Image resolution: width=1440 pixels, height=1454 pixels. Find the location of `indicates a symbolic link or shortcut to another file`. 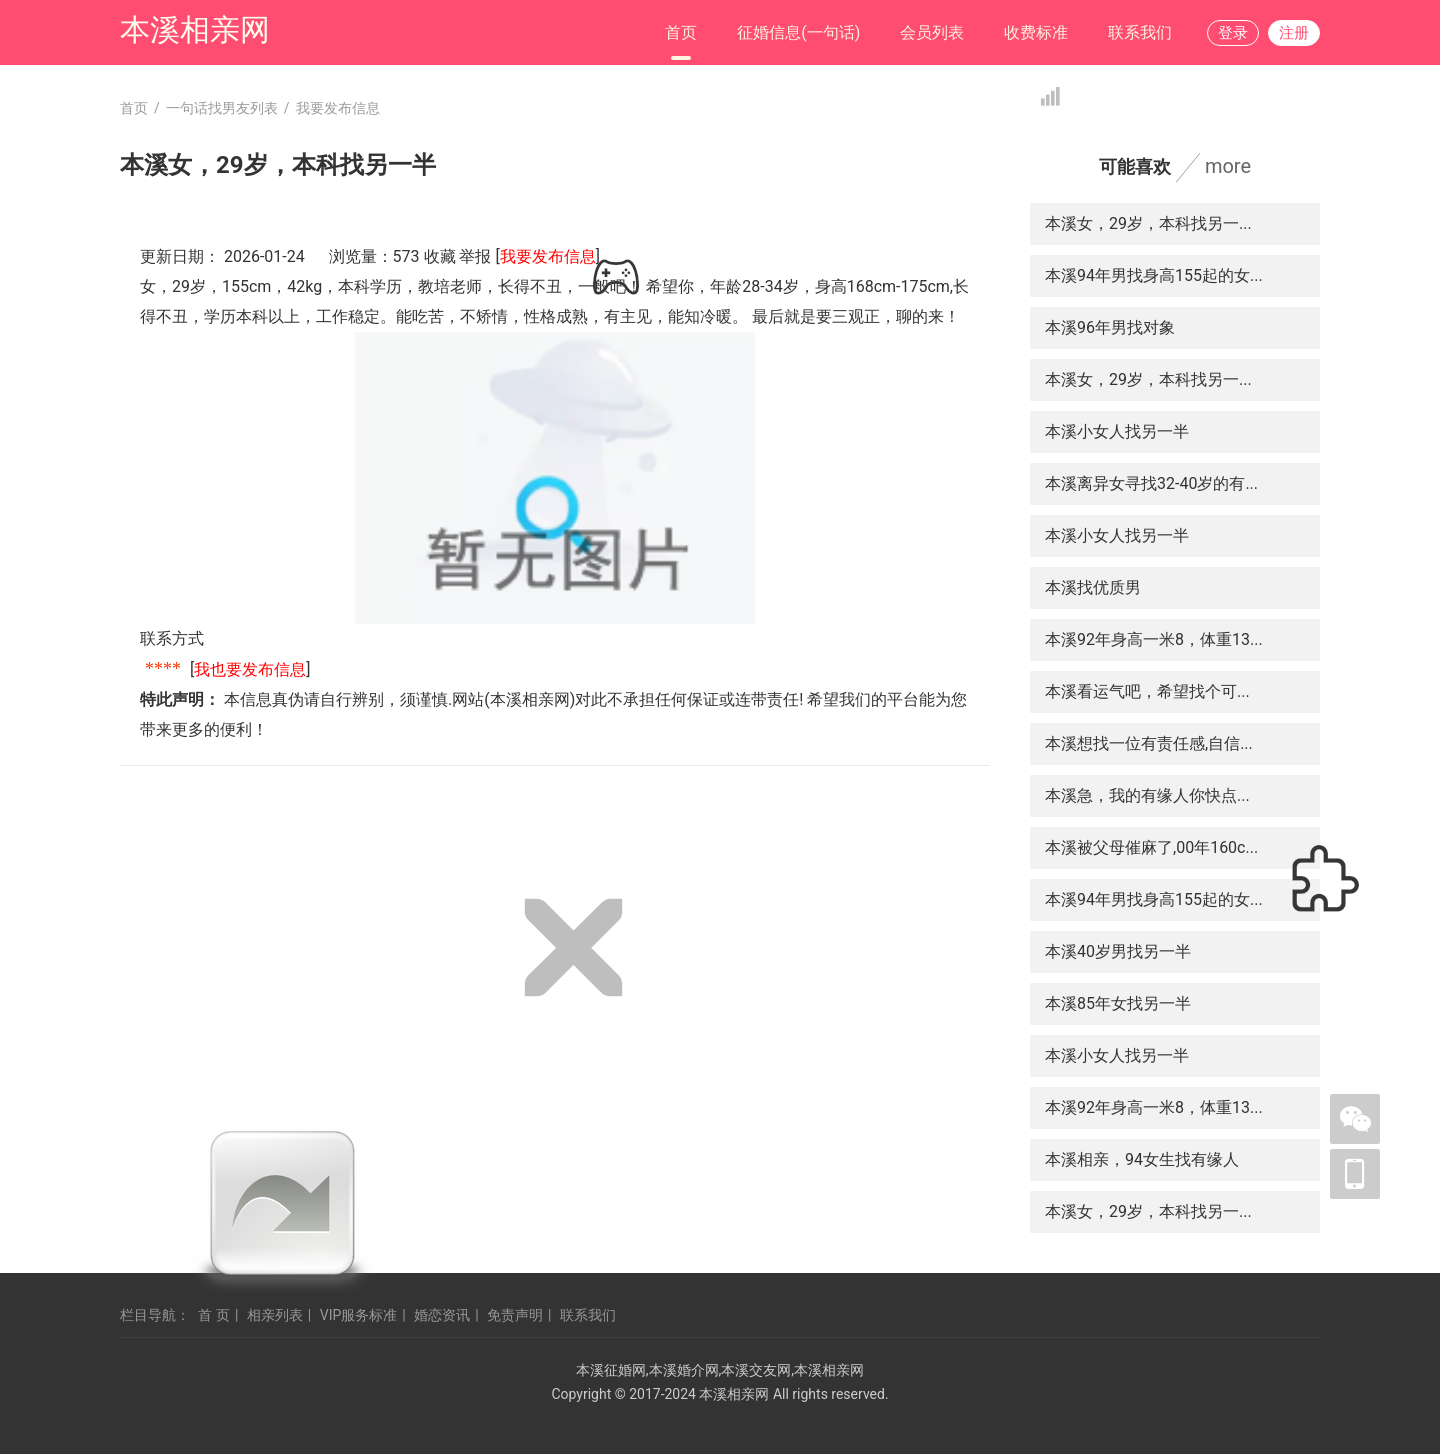

indicates a symbolic link or shortcut to another file is located at coordinates (284, 1211).